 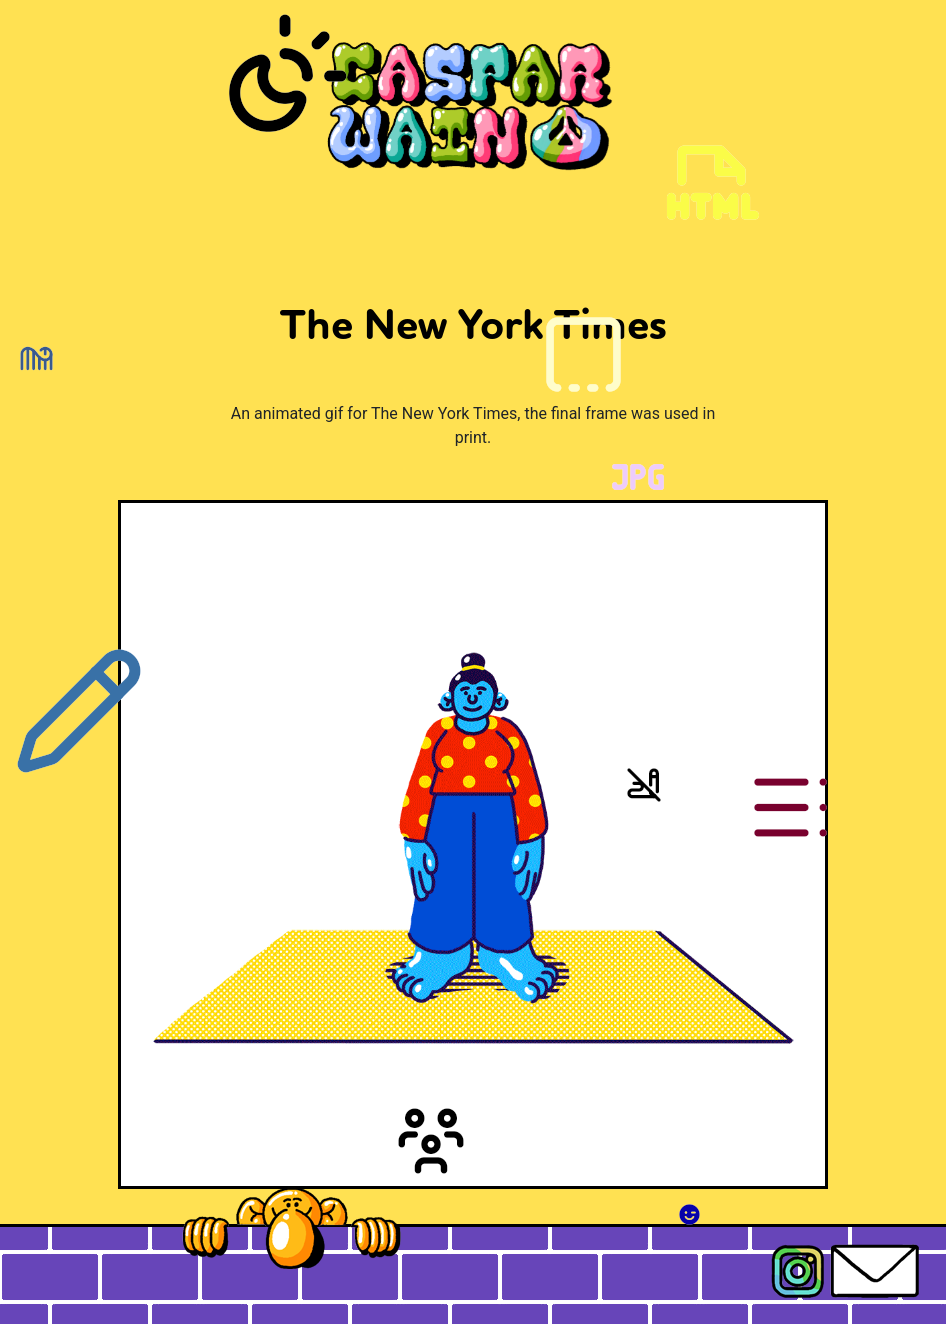 I want to click on view table of contents, so click(x=790, y=807).